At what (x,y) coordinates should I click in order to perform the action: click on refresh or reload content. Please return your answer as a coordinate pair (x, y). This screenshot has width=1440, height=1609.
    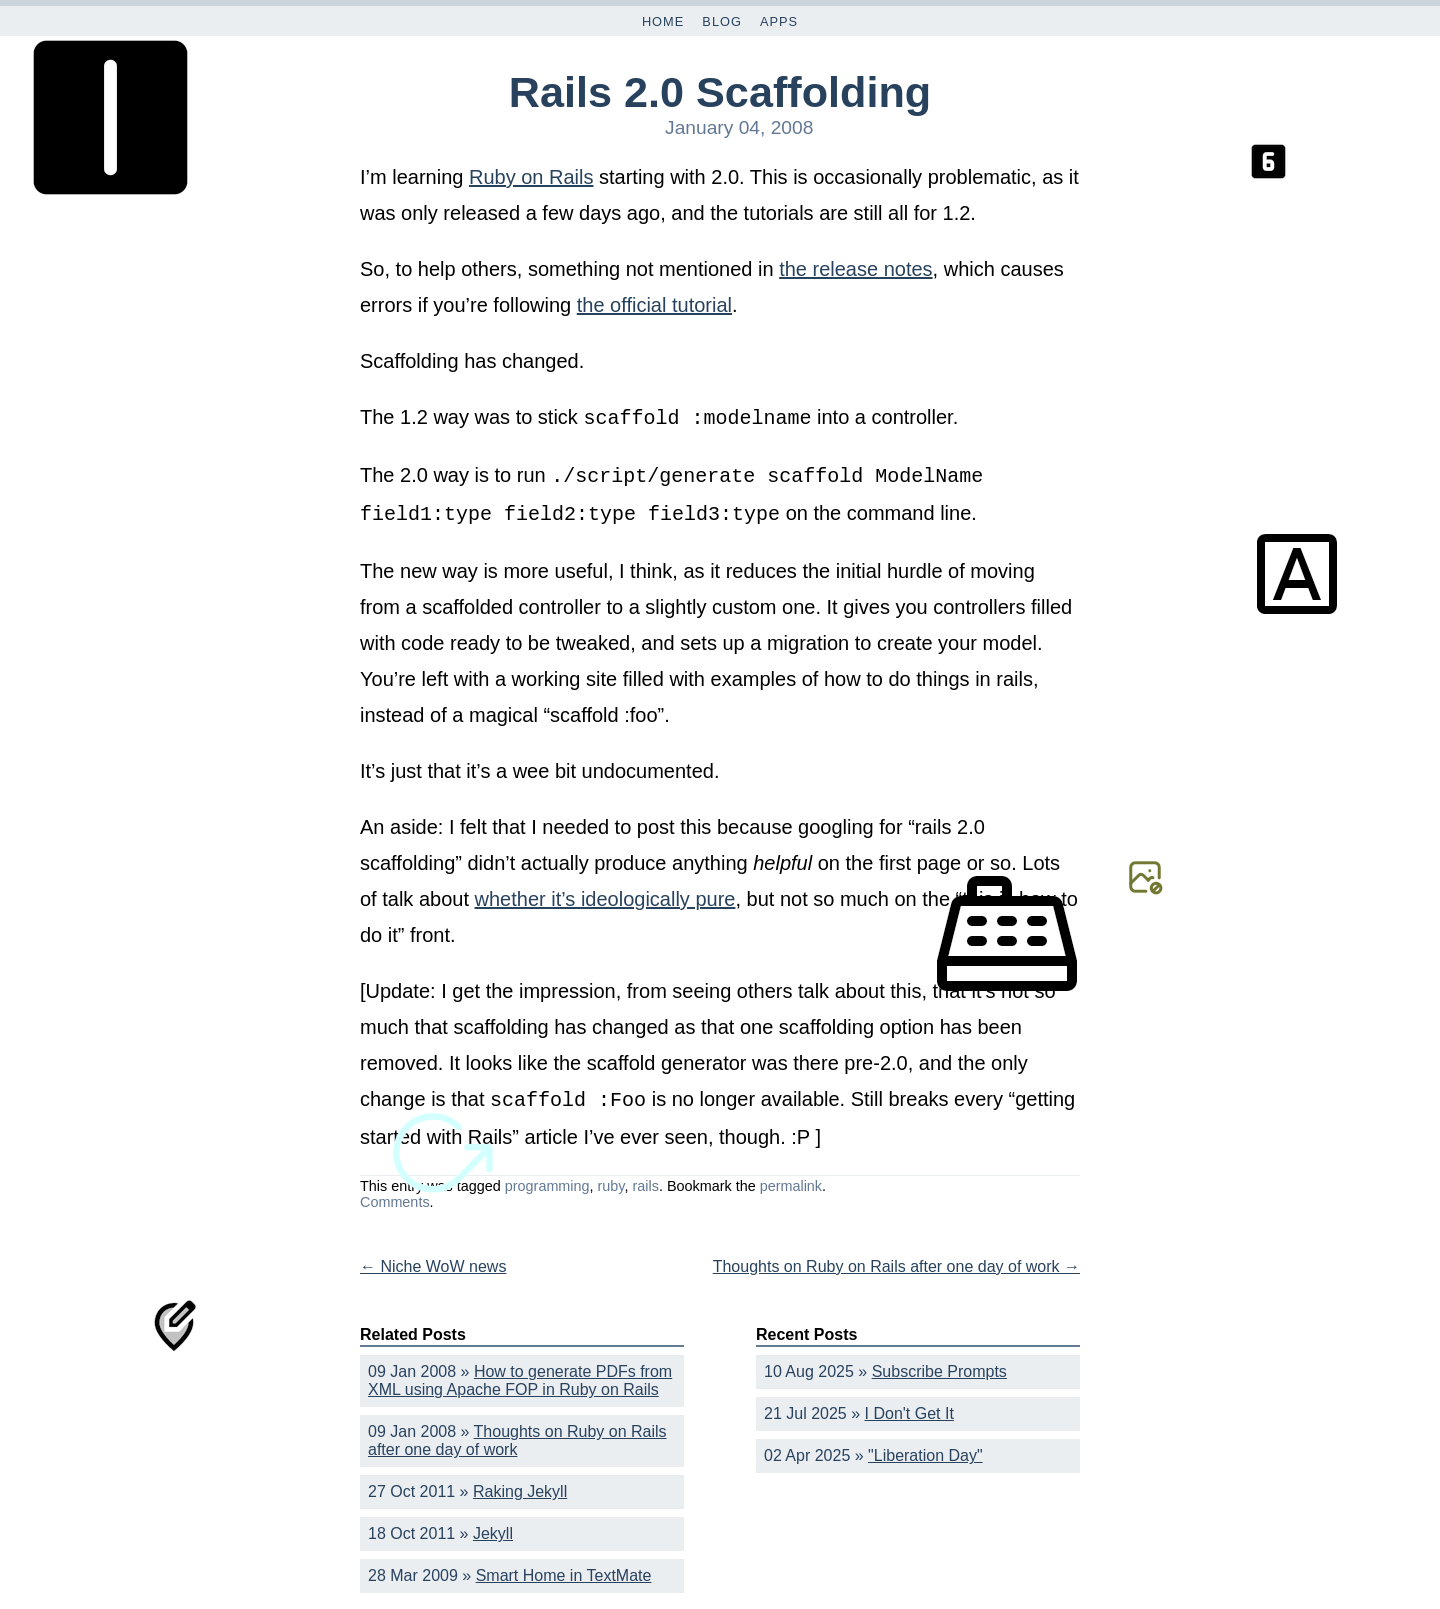
    Looking at the image, I should click on (444, 1153).